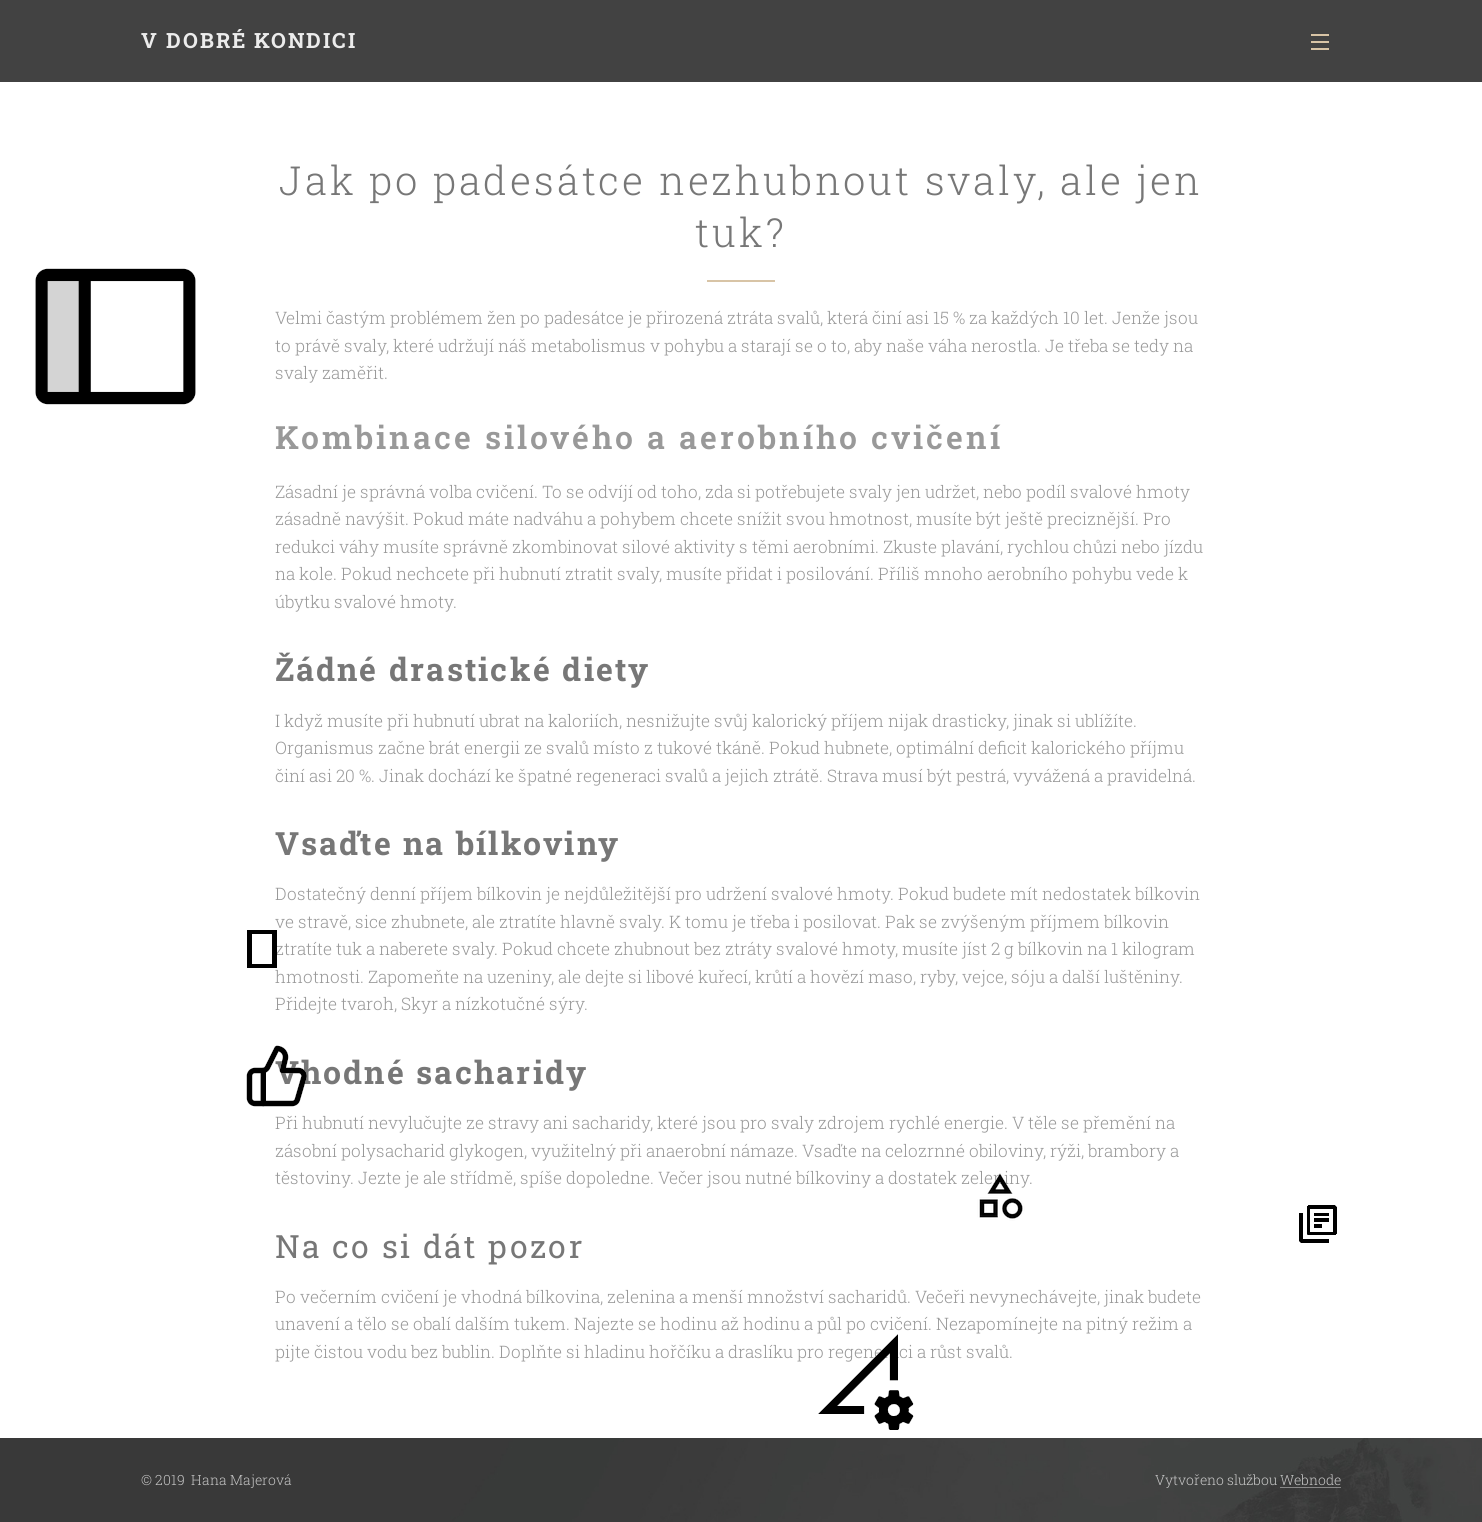  Describe the element at coordinates (1000, 1196) in the screenshot. I see `browse or filter by category` at that location.